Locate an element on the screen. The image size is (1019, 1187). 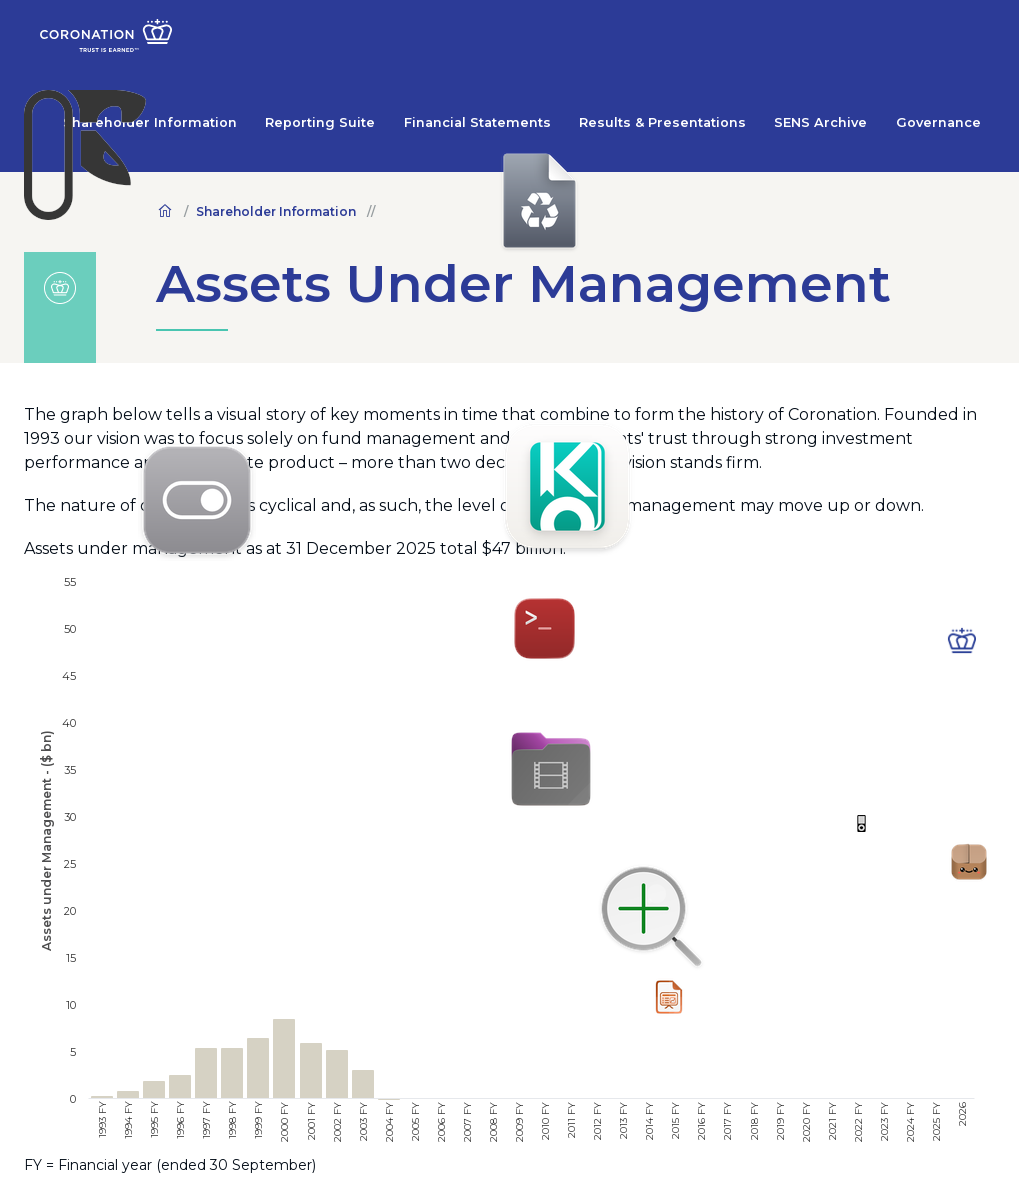
access system utilities and tools is located at coordinates (89, 155).